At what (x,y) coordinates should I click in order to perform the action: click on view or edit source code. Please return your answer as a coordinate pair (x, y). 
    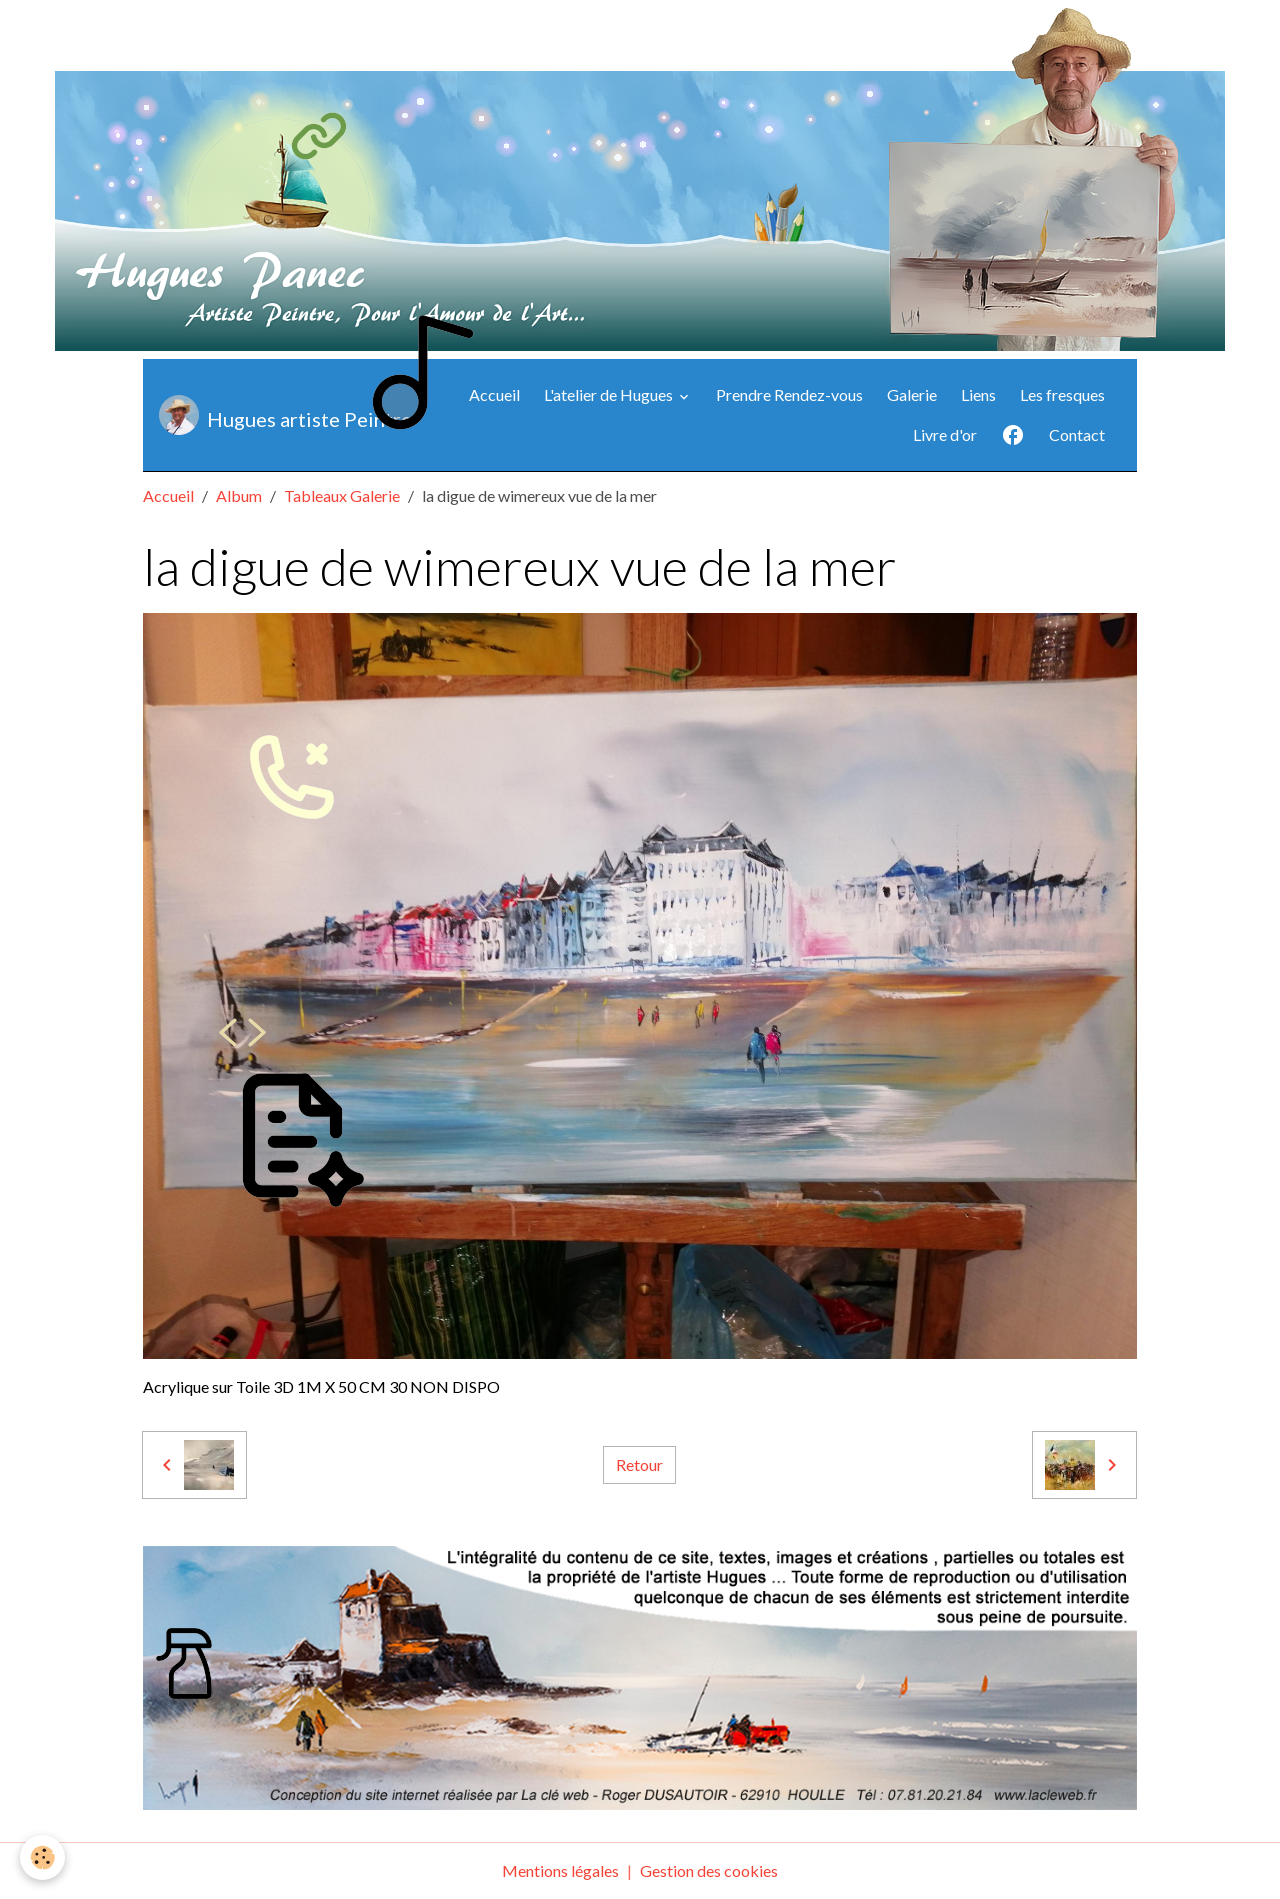
    Looking at the image, I should click on (242, 1032).